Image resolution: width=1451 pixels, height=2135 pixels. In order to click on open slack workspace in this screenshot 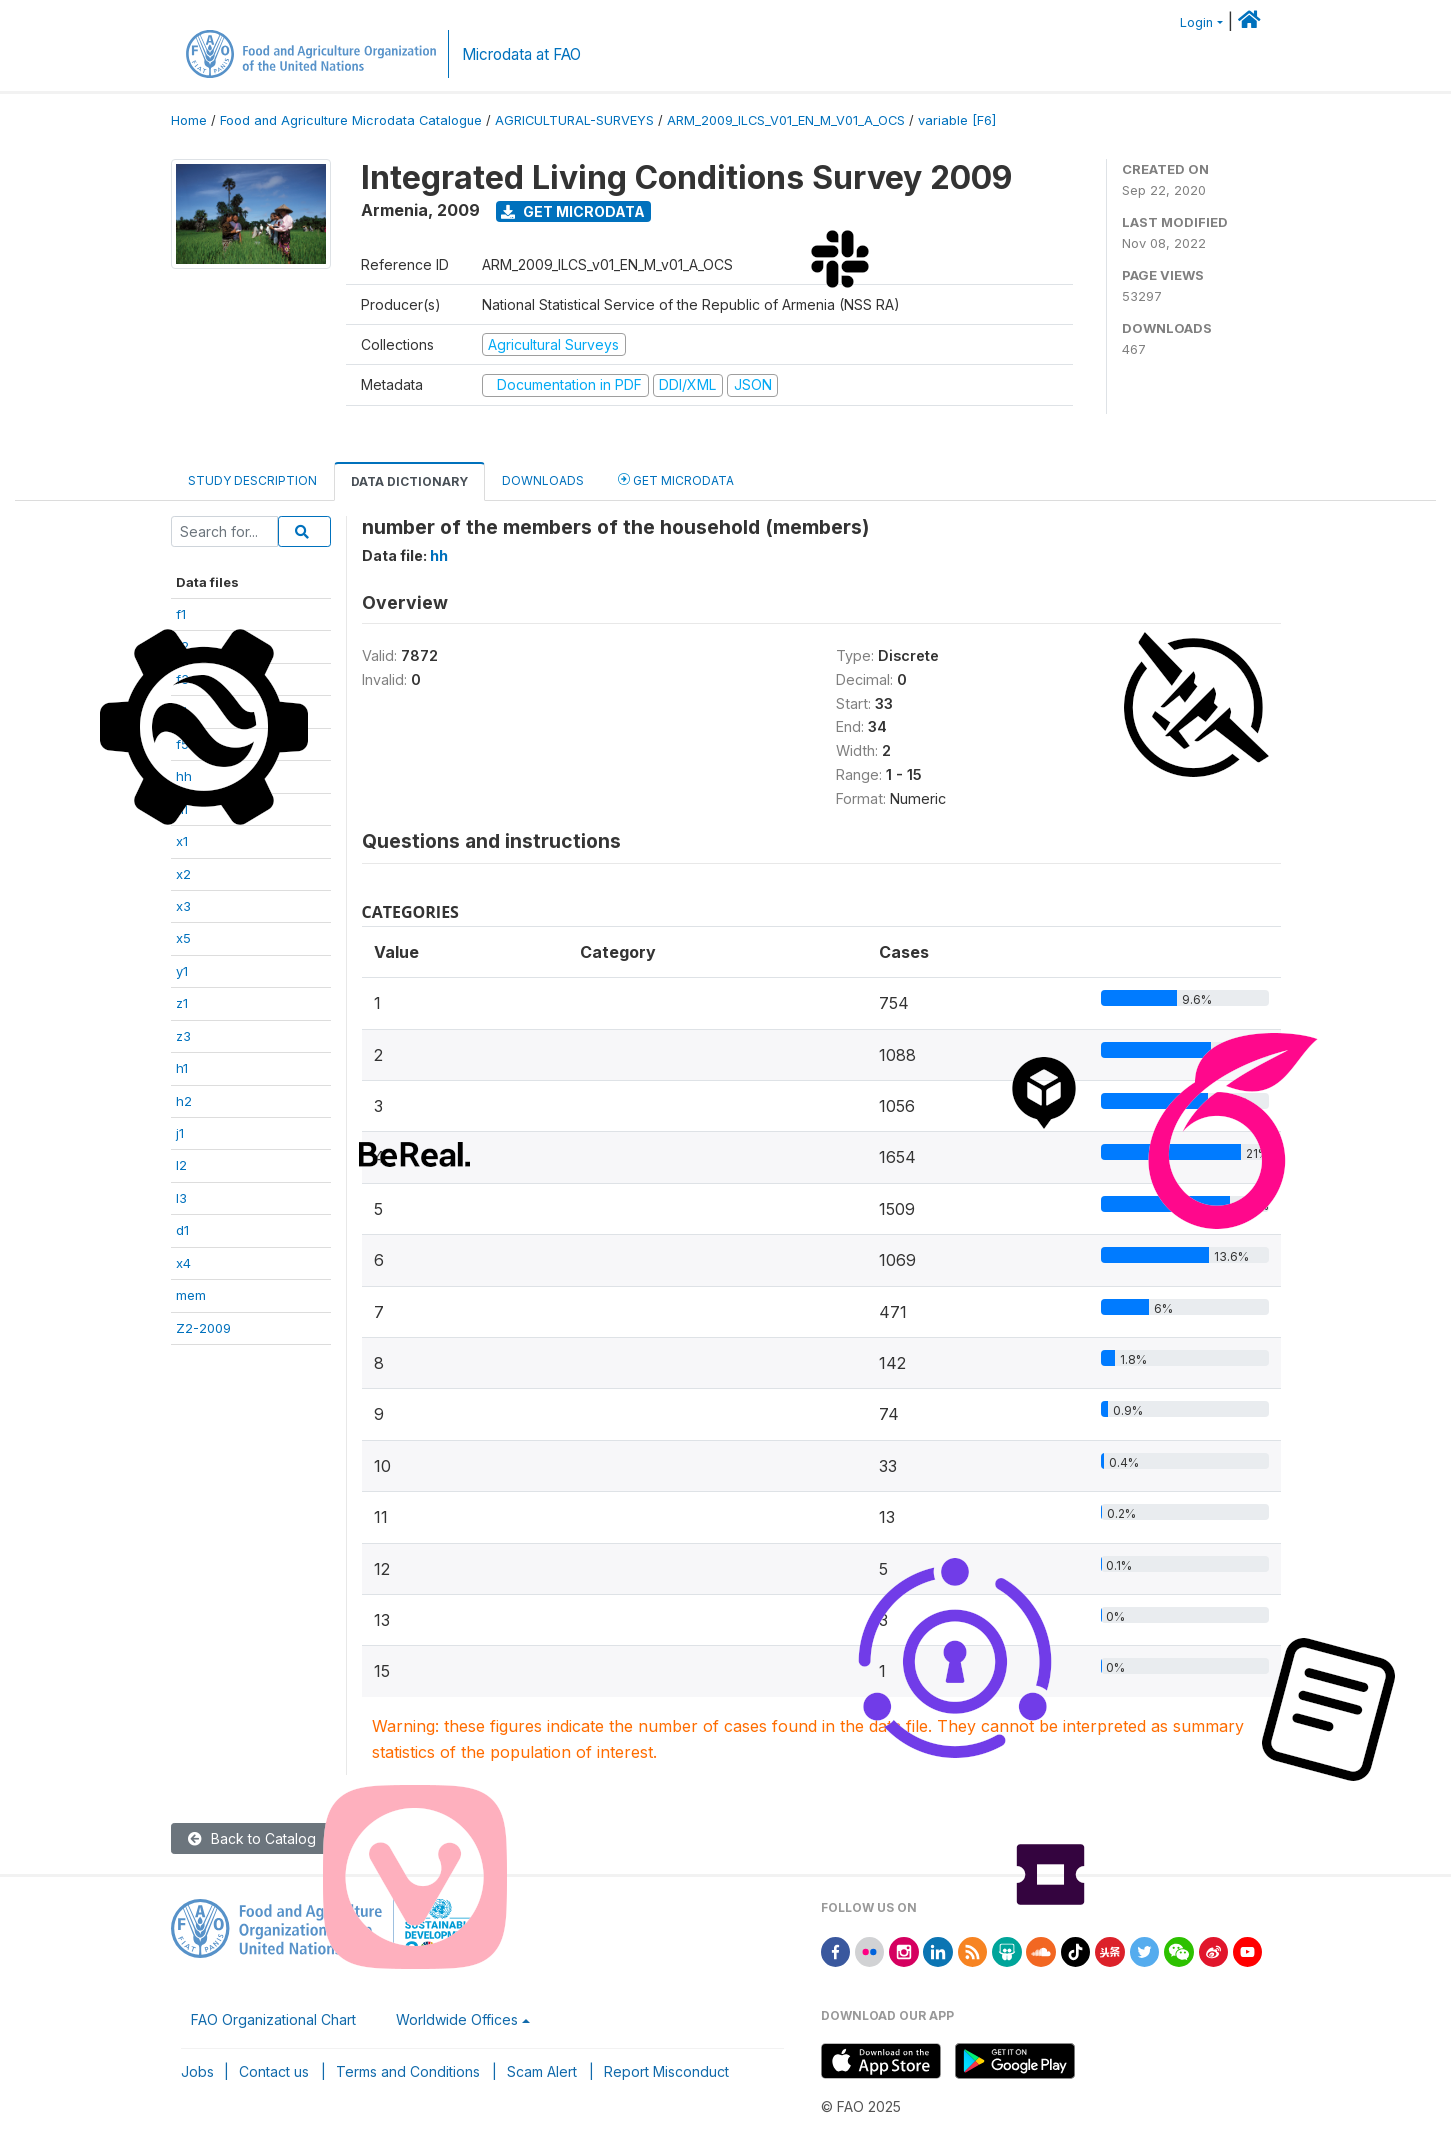, I will do `click(840, 259)`.